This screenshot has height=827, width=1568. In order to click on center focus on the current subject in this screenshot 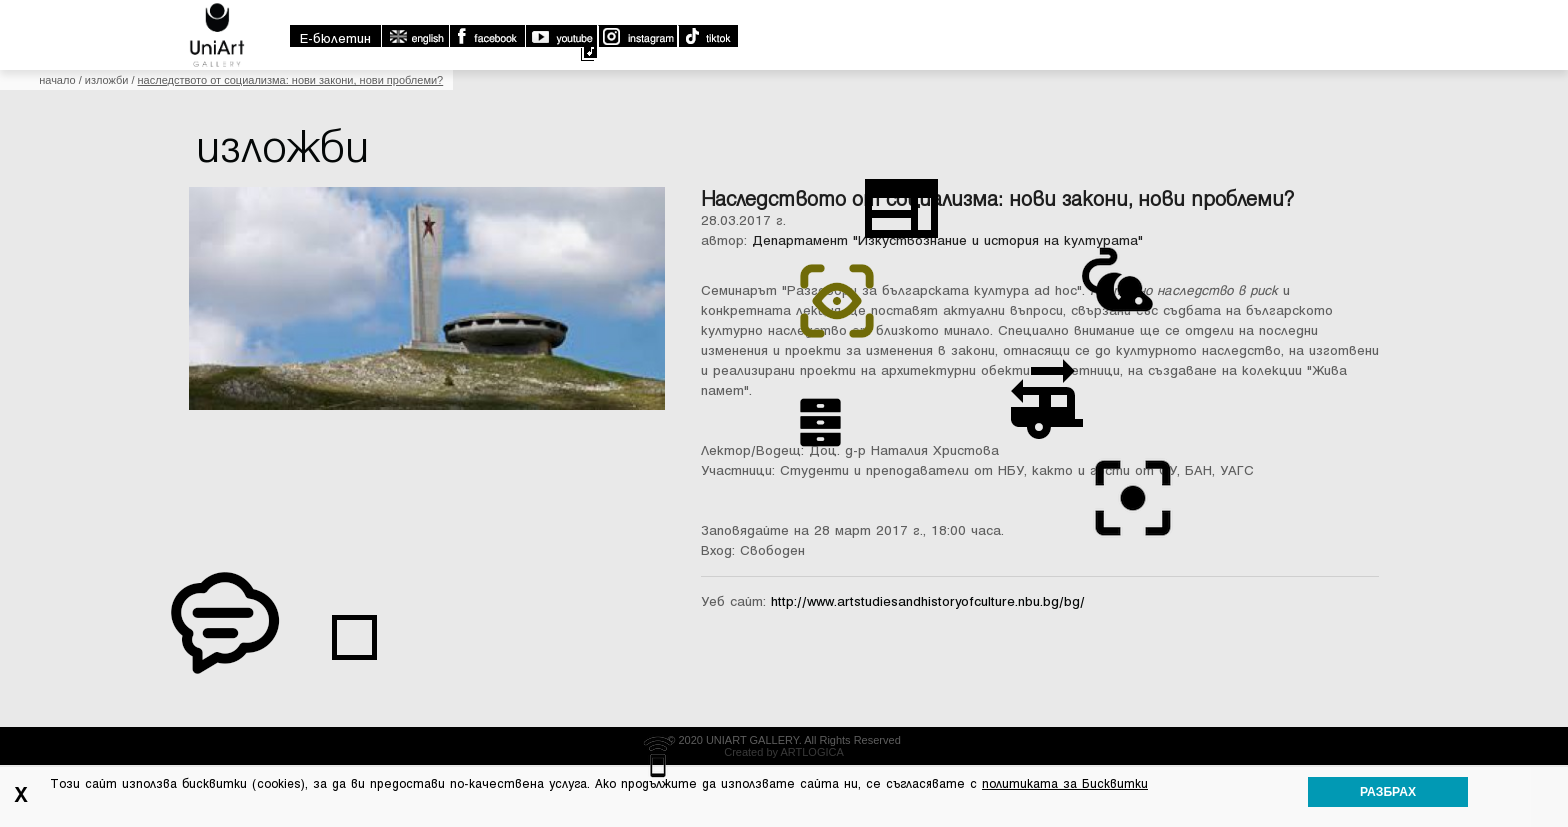, I will do `click(1133, 498)`.